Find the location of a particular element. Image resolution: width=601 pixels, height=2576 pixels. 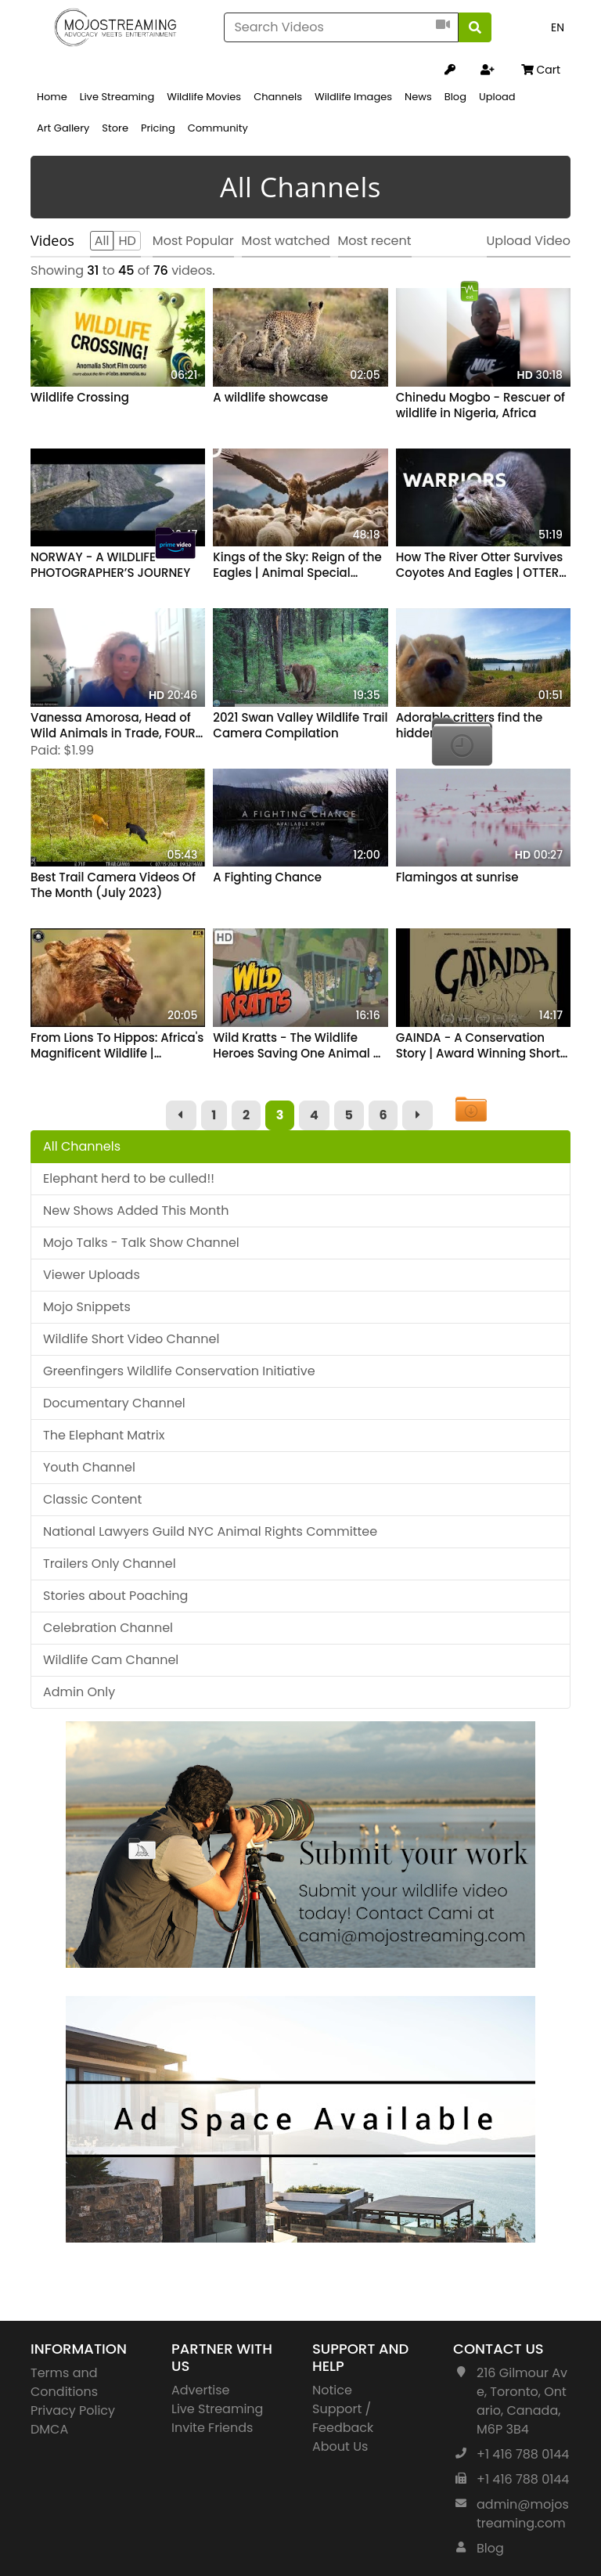

access temporary files folder is located at coordinates (462, 741).